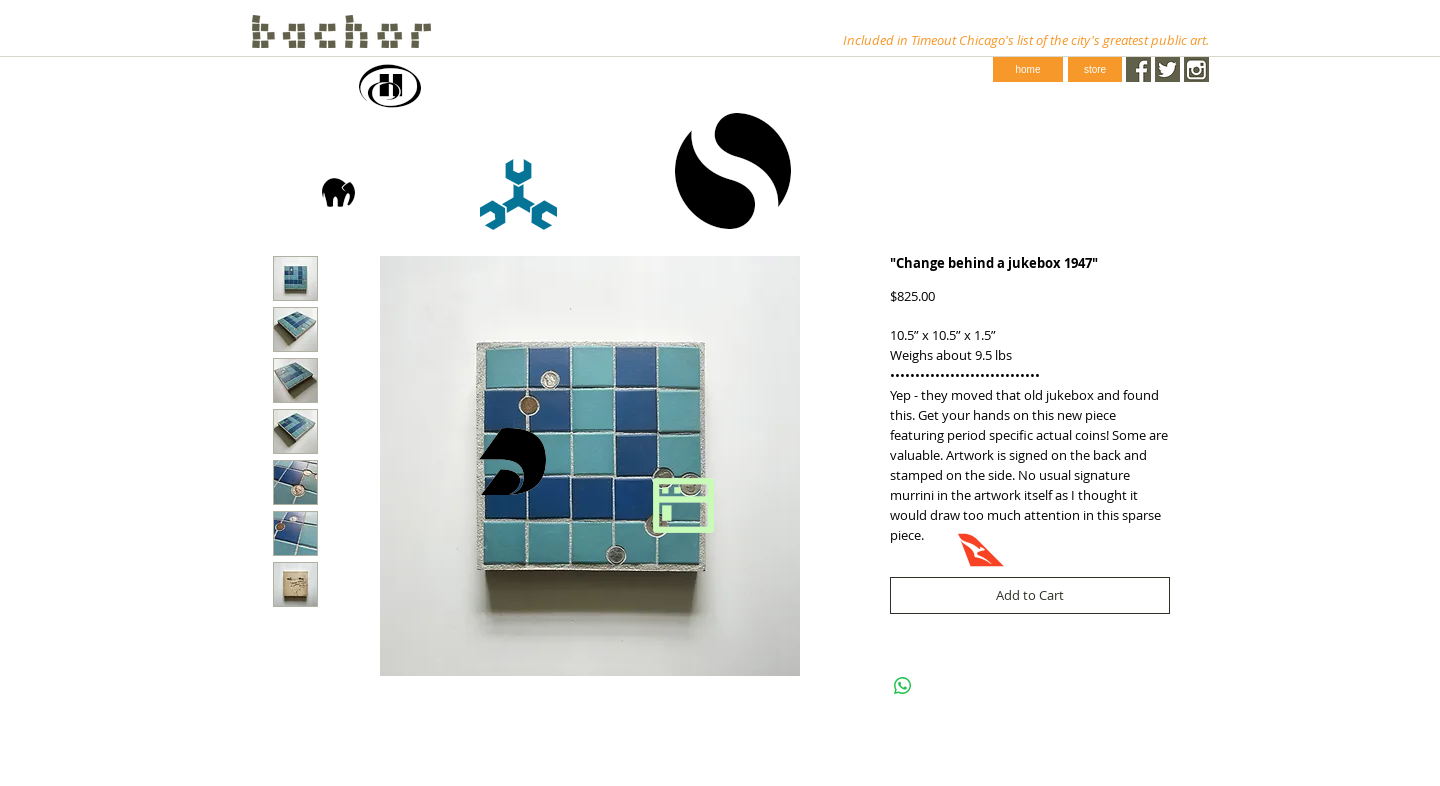  What do you see at coordinates (518, 194) in the screenshot?
I see `google cloud spanner database service logo` at bounding box center [518, 194].